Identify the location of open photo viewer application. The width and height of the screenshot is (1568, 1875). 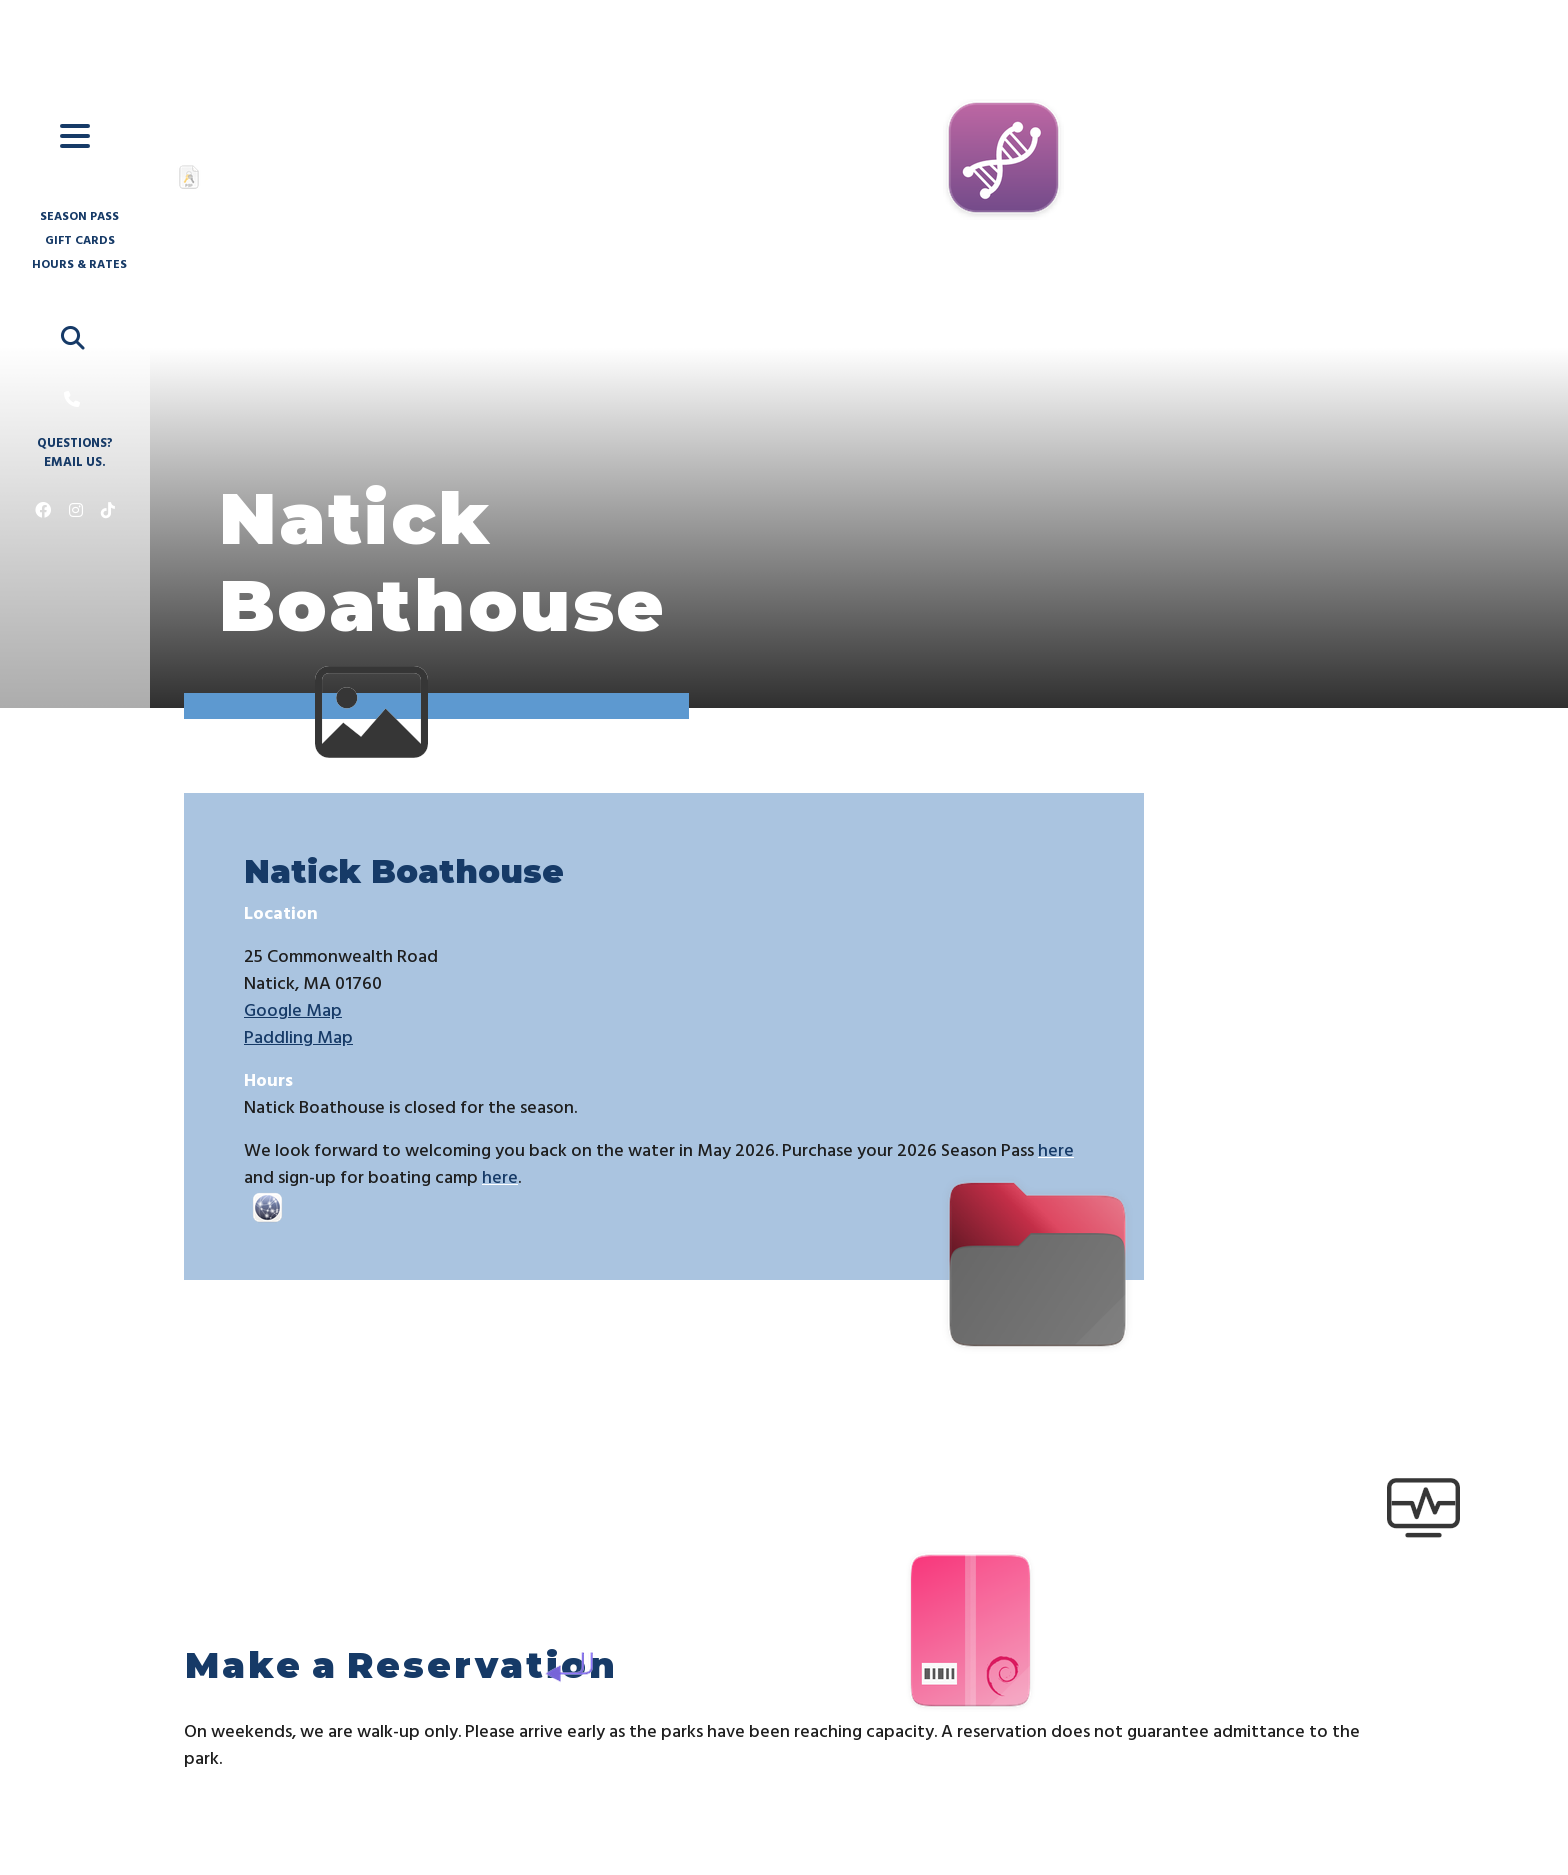
(371, 715).